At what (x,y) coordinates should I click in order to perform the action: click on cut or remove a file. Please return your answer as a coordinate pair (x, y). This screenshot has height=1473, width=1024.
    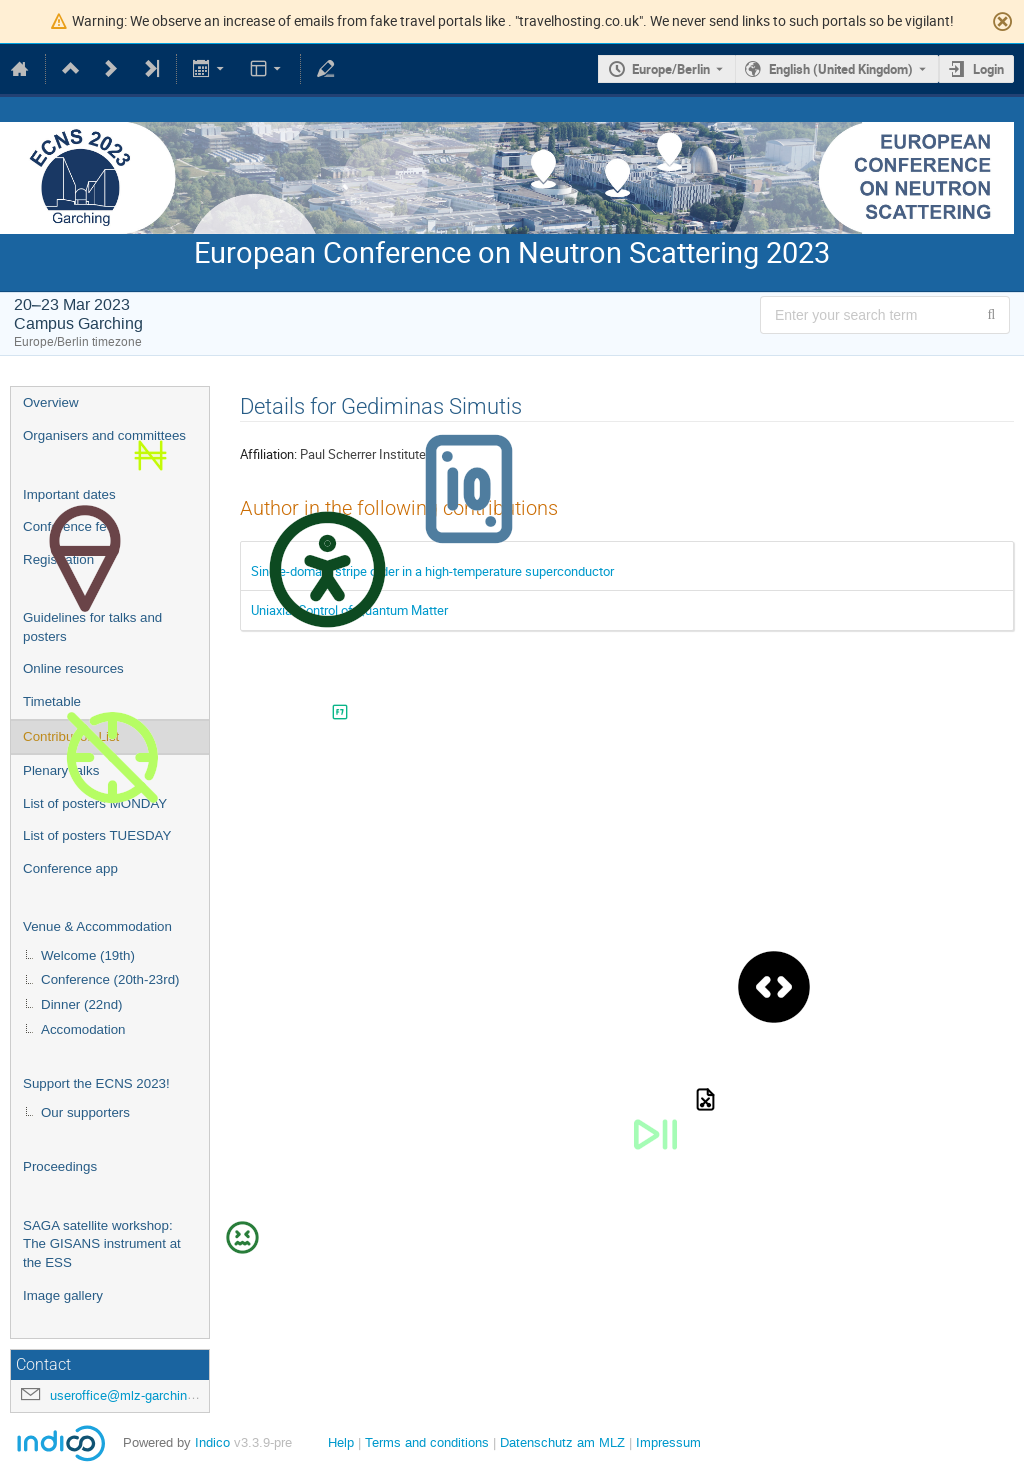
    Looking at the image, I should click on (705, 1099).